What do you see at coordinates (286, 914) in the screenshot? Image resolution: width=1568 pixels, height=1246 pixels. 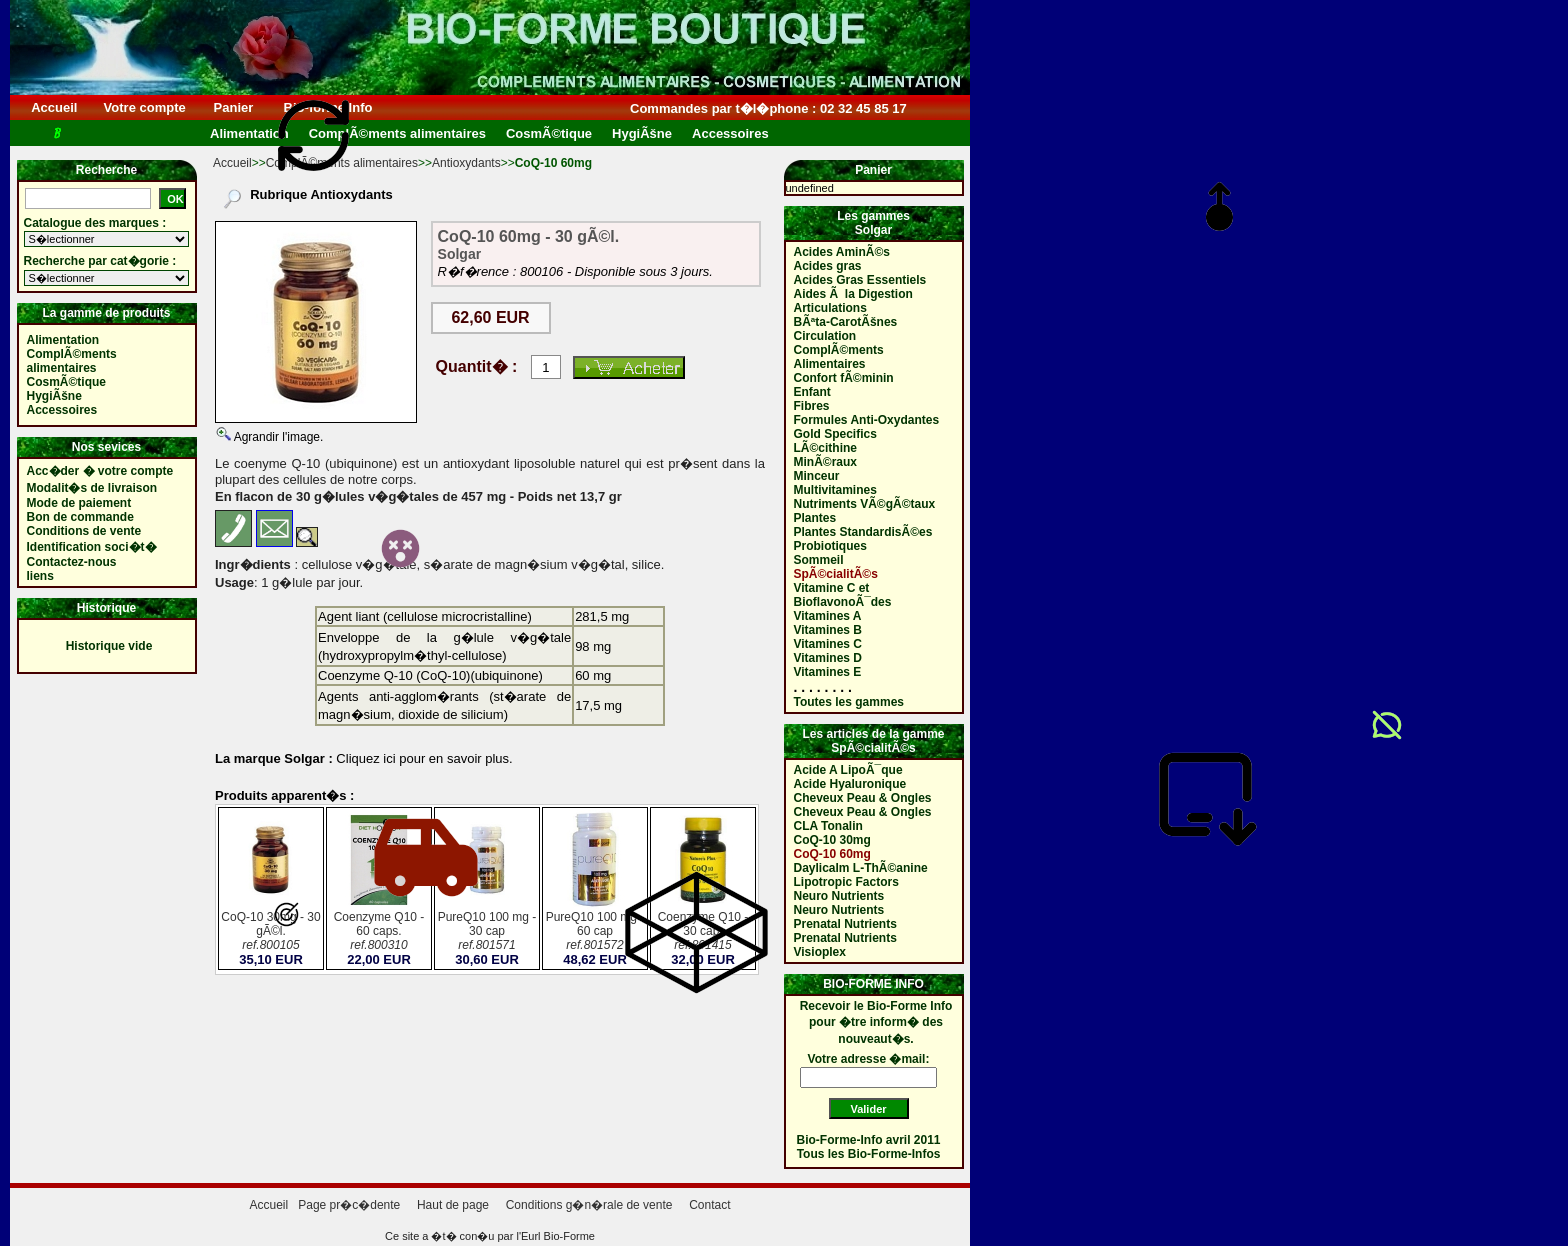 I see `set a goal or objective` at bounding box center [286, 914].